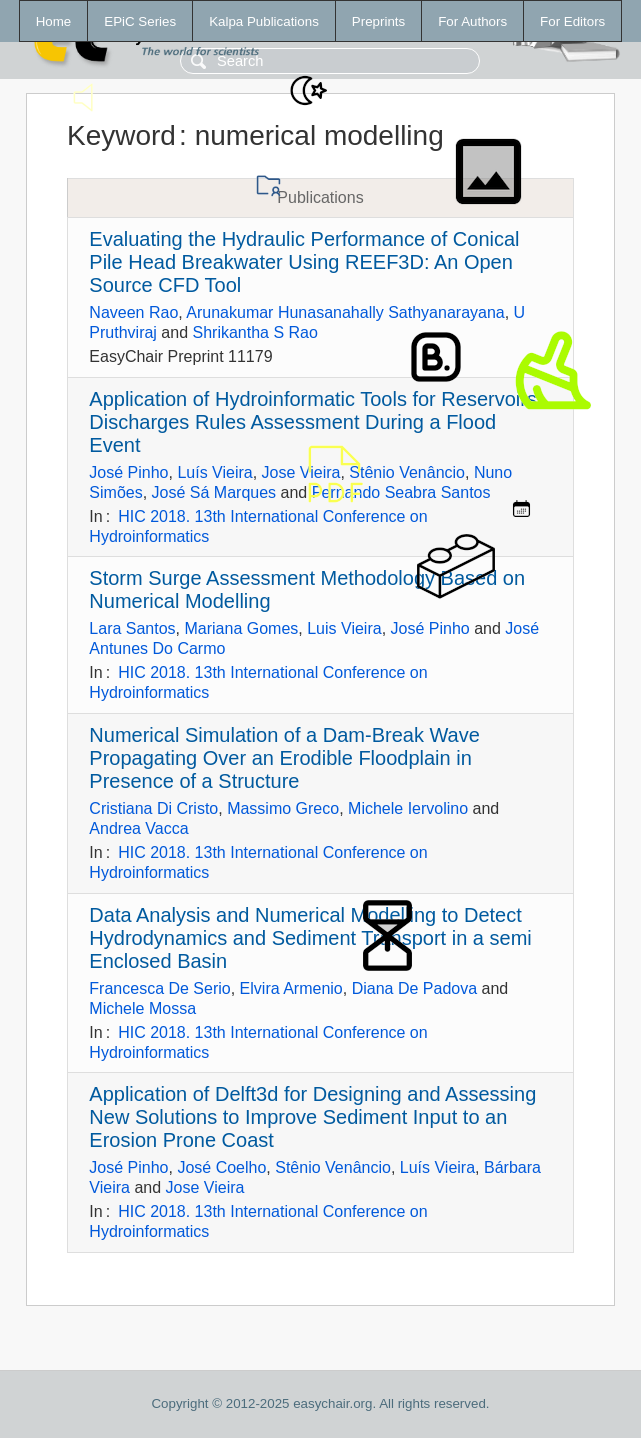 Image resolution: width=641 pixels, height=1438 pixels. Describe the element at coordinates (87, 97) in the screenshot. I see `speaker with no audio output` at that location.